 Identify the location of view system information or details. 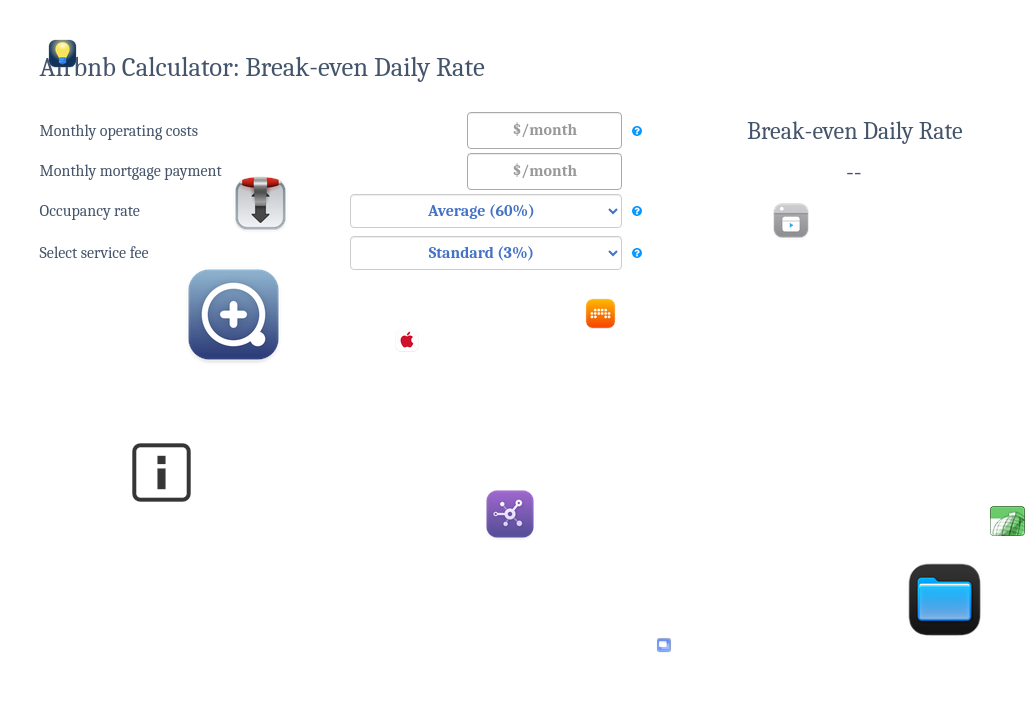
(161, 472).